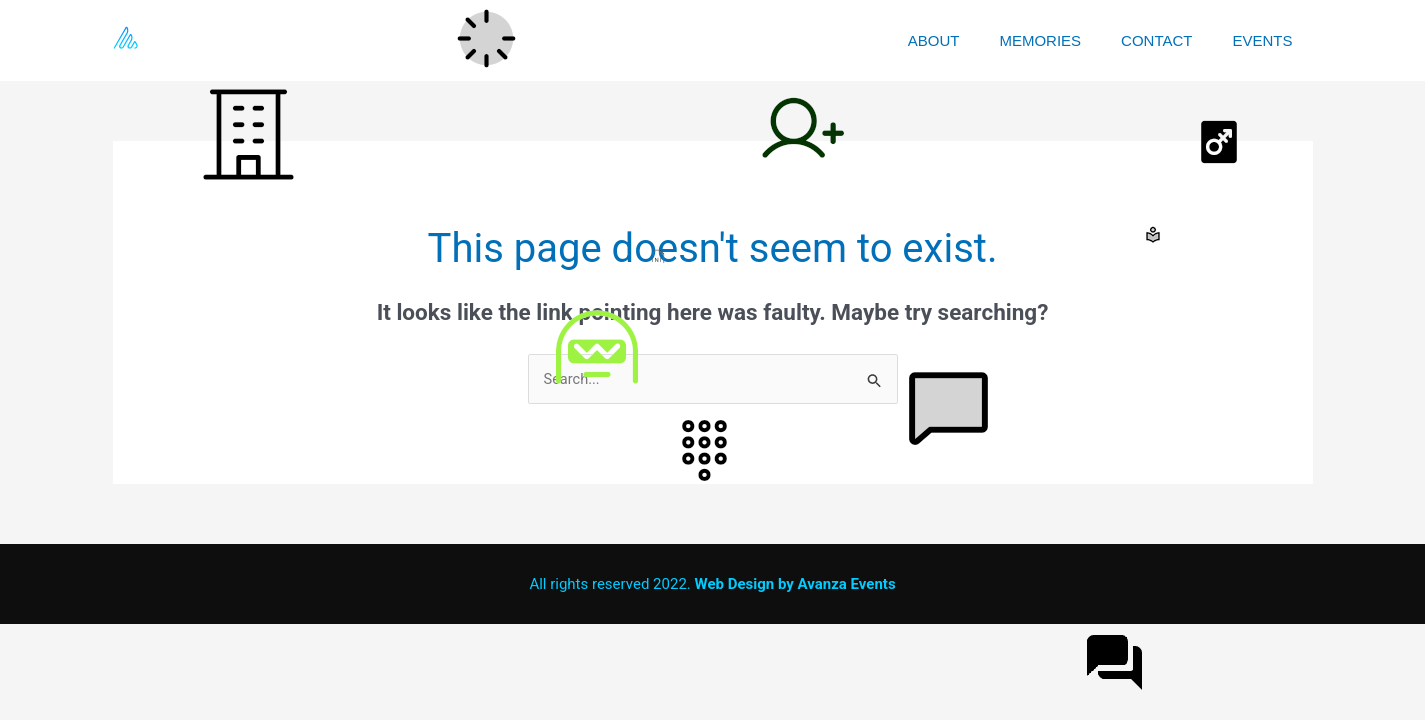 This screenshot has width=1425, height=720. Describe the element at coordinates (248, 134) in the screenshot. I see `view company or business profile` at that location.